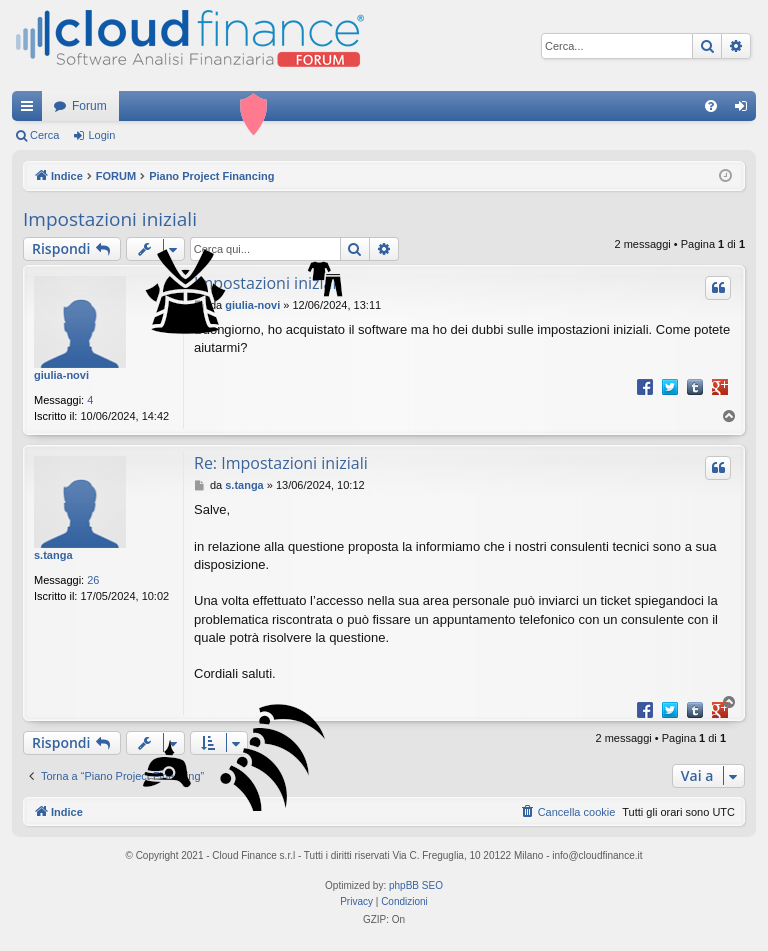 The image size is (768, 951). What do you see at coordinates (253, 114) in the screenshot?
I see `access security or privacy settings` at bounding box center [253, 114].